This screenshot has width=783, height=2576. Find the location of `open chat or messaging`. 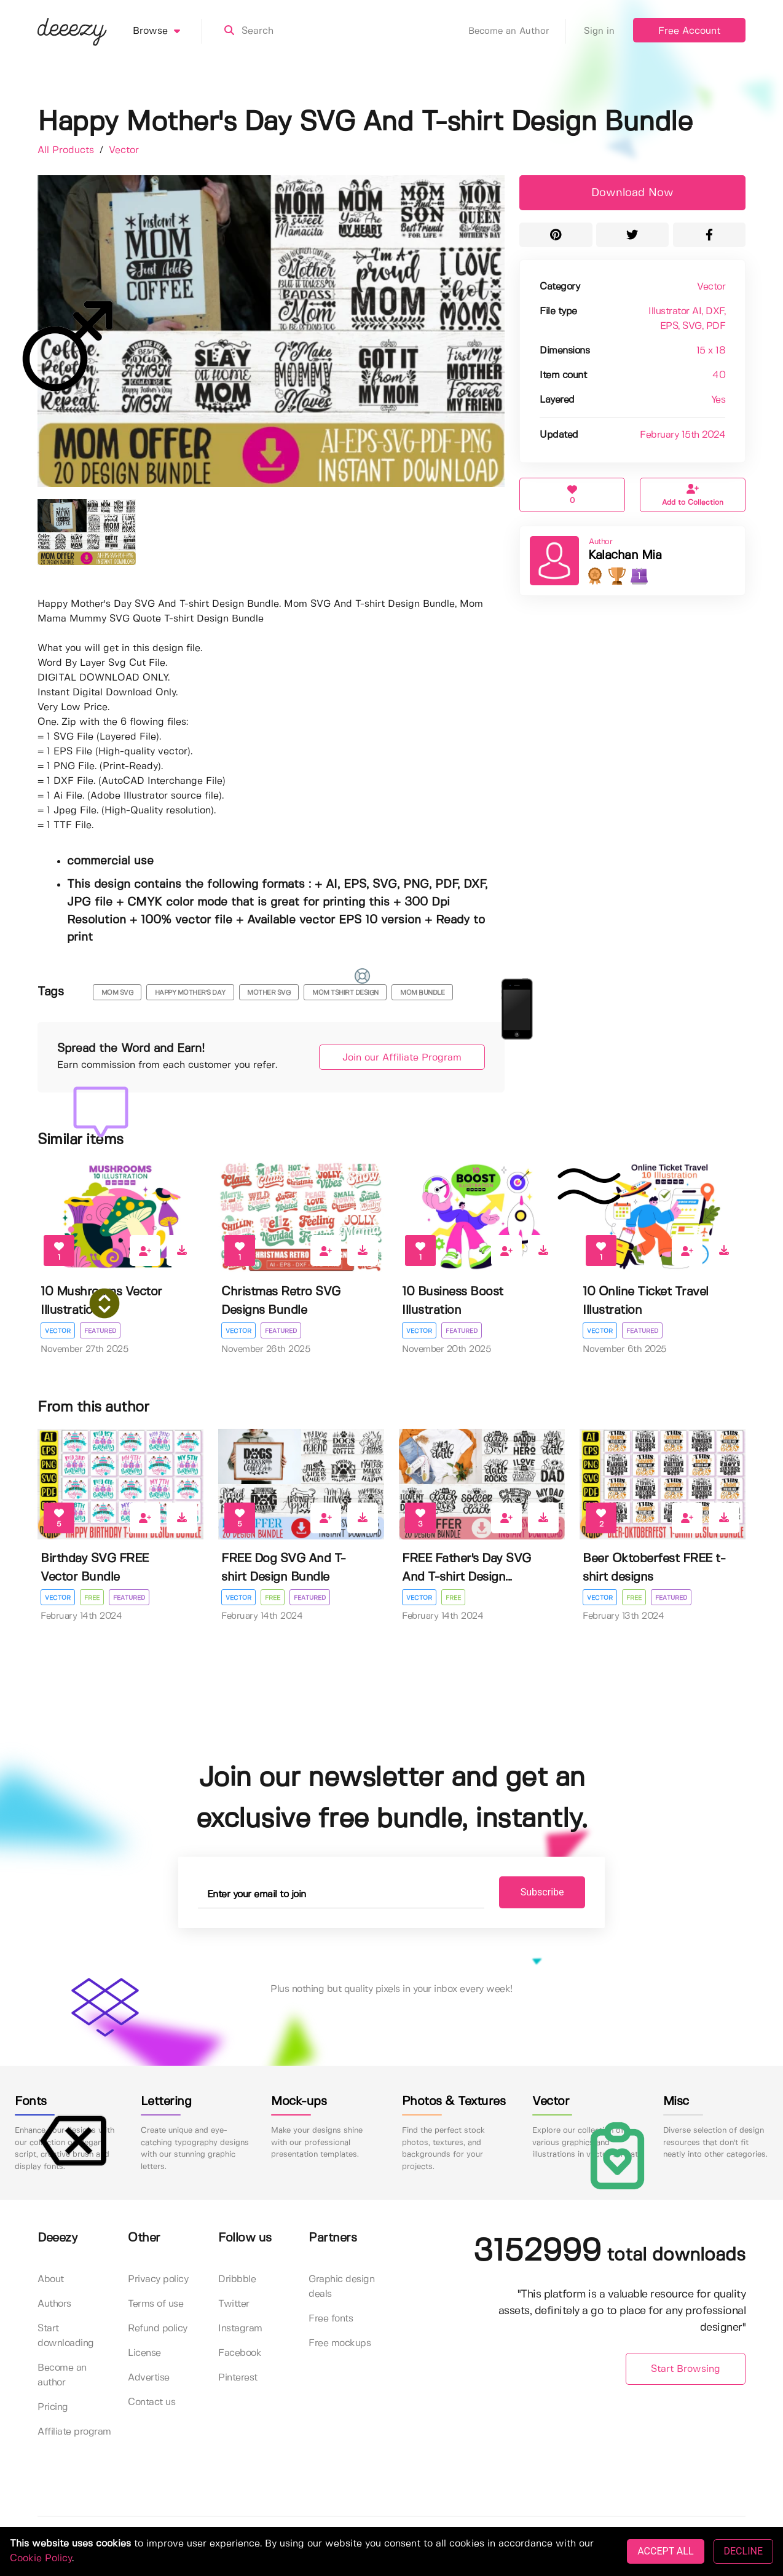

open chat or messaging is located at coordinates (101, 1110).